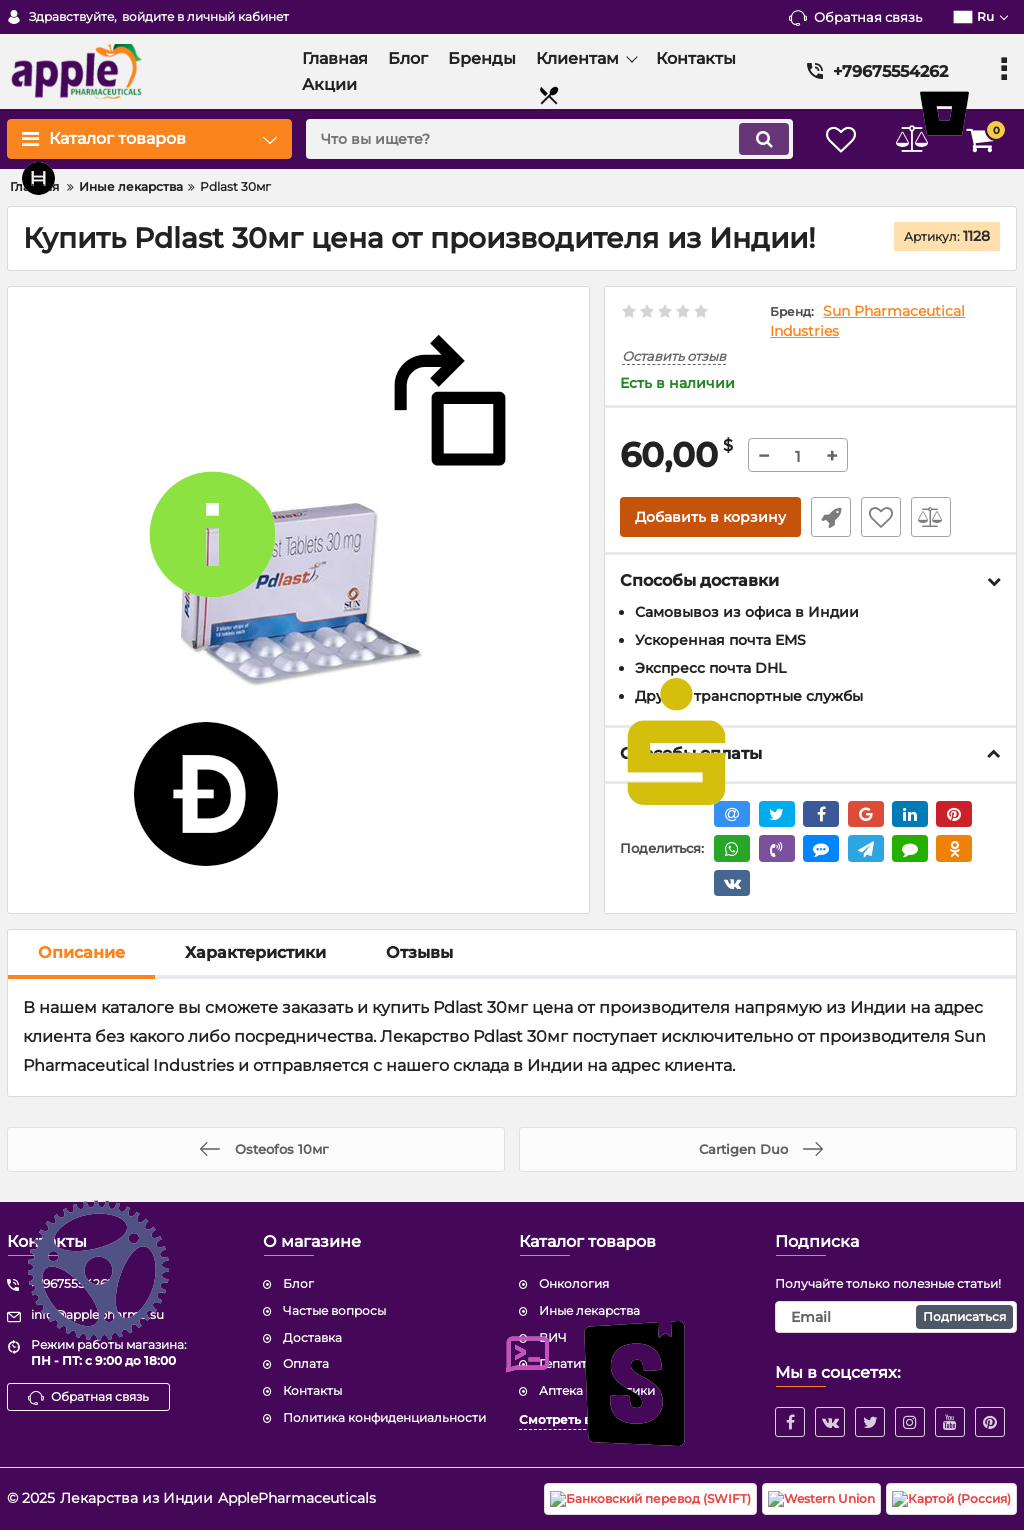 This screenshot has width=1024, height=1530. I want to click on view dogecoin wallet or balance, so click(206, 794).